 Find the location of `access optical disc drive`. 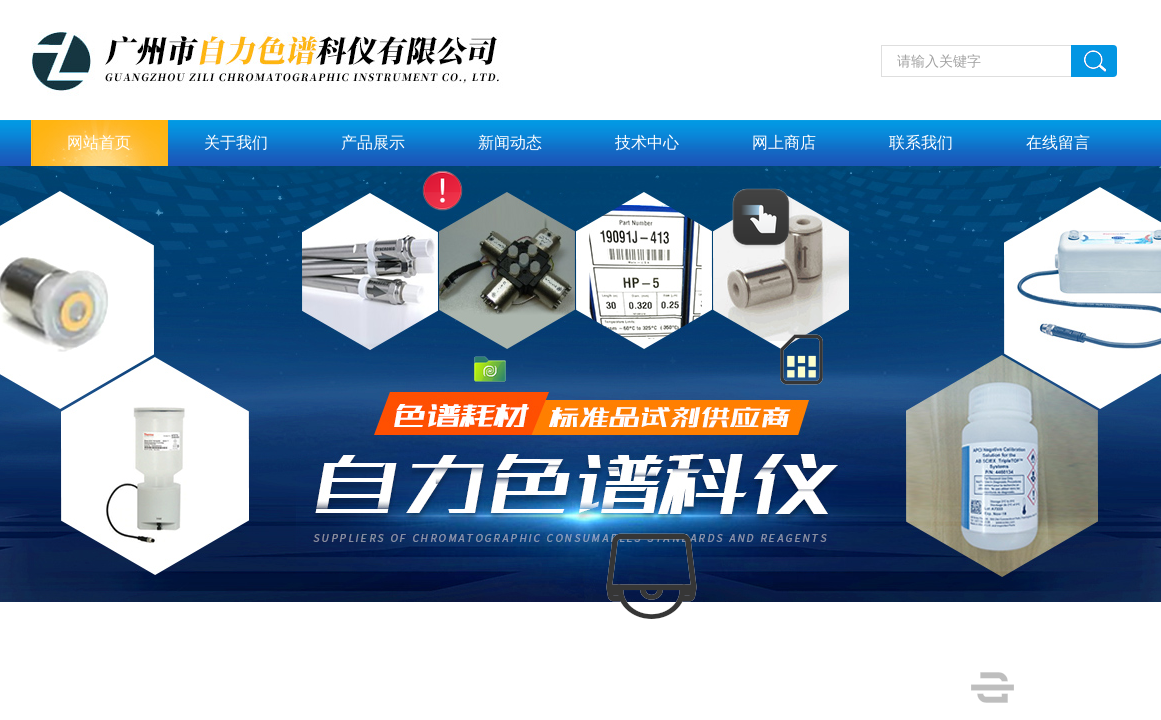

access optical disc drive is located at coordinates (651, 573).